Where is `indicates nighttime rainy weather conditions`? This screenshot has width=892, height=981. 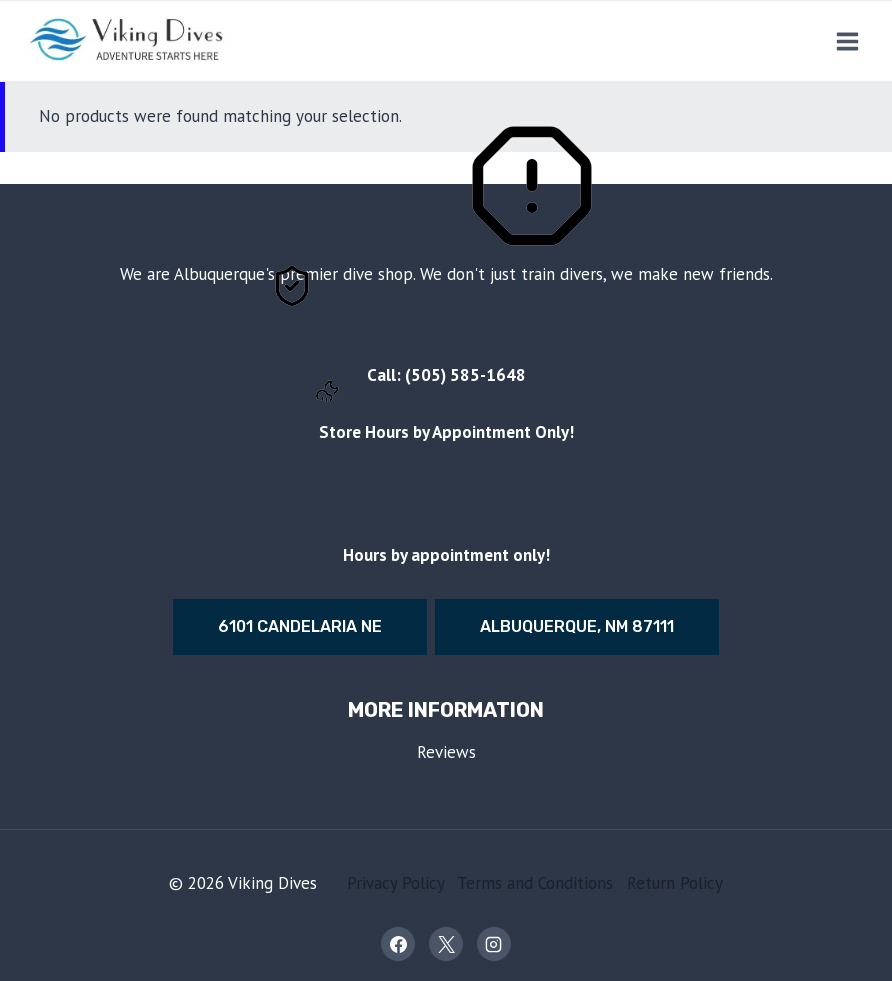
indicates nighttime rainy weather conditions is located at coordinates (327, 390).